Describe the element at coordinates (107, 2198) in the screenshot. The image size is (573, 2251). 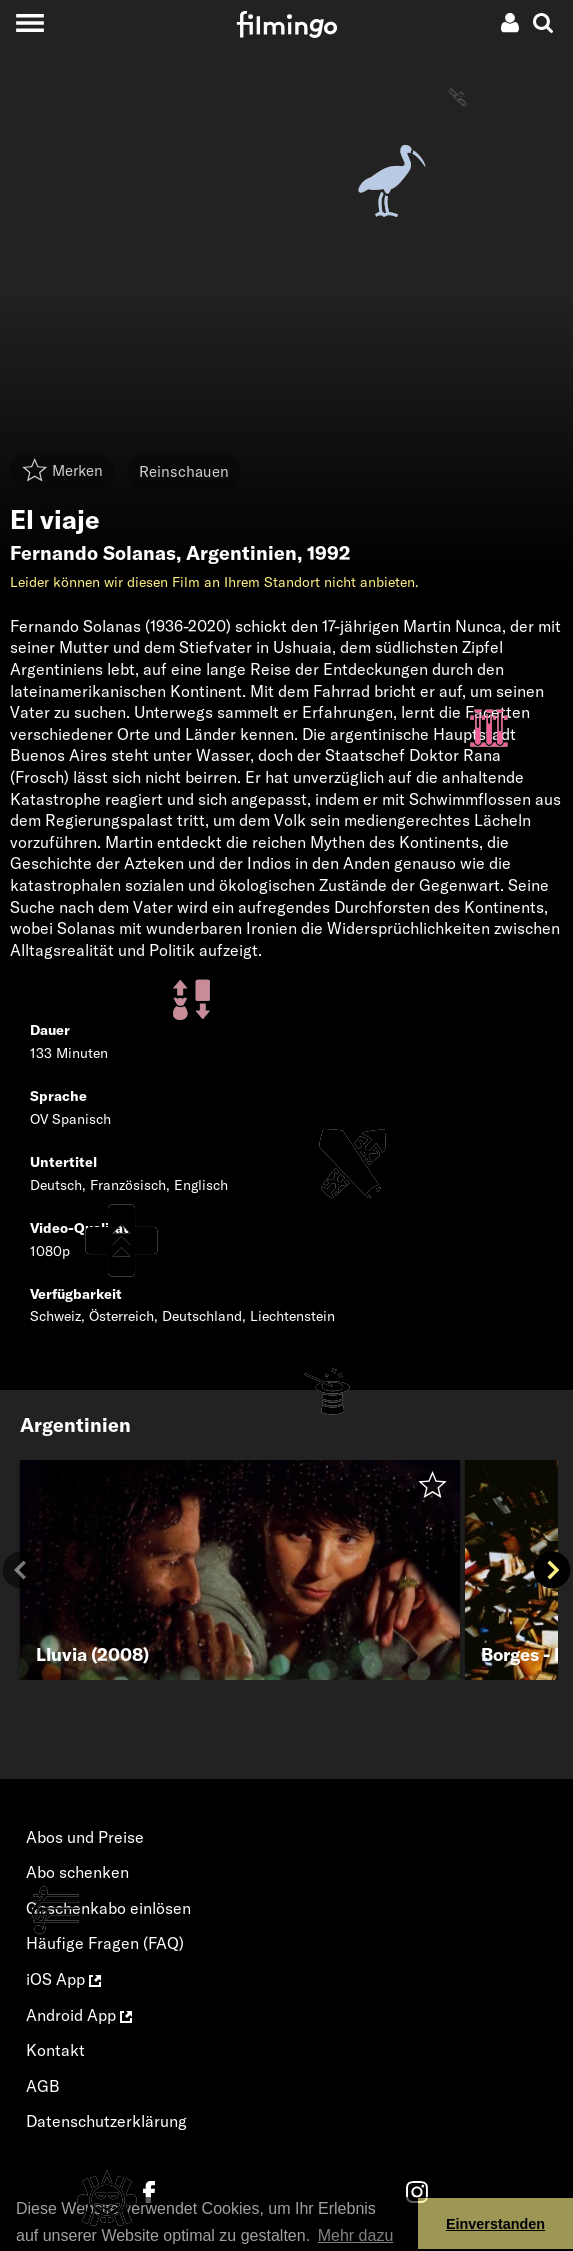
I see `view aztec or mesoamerican themed content` at that location.